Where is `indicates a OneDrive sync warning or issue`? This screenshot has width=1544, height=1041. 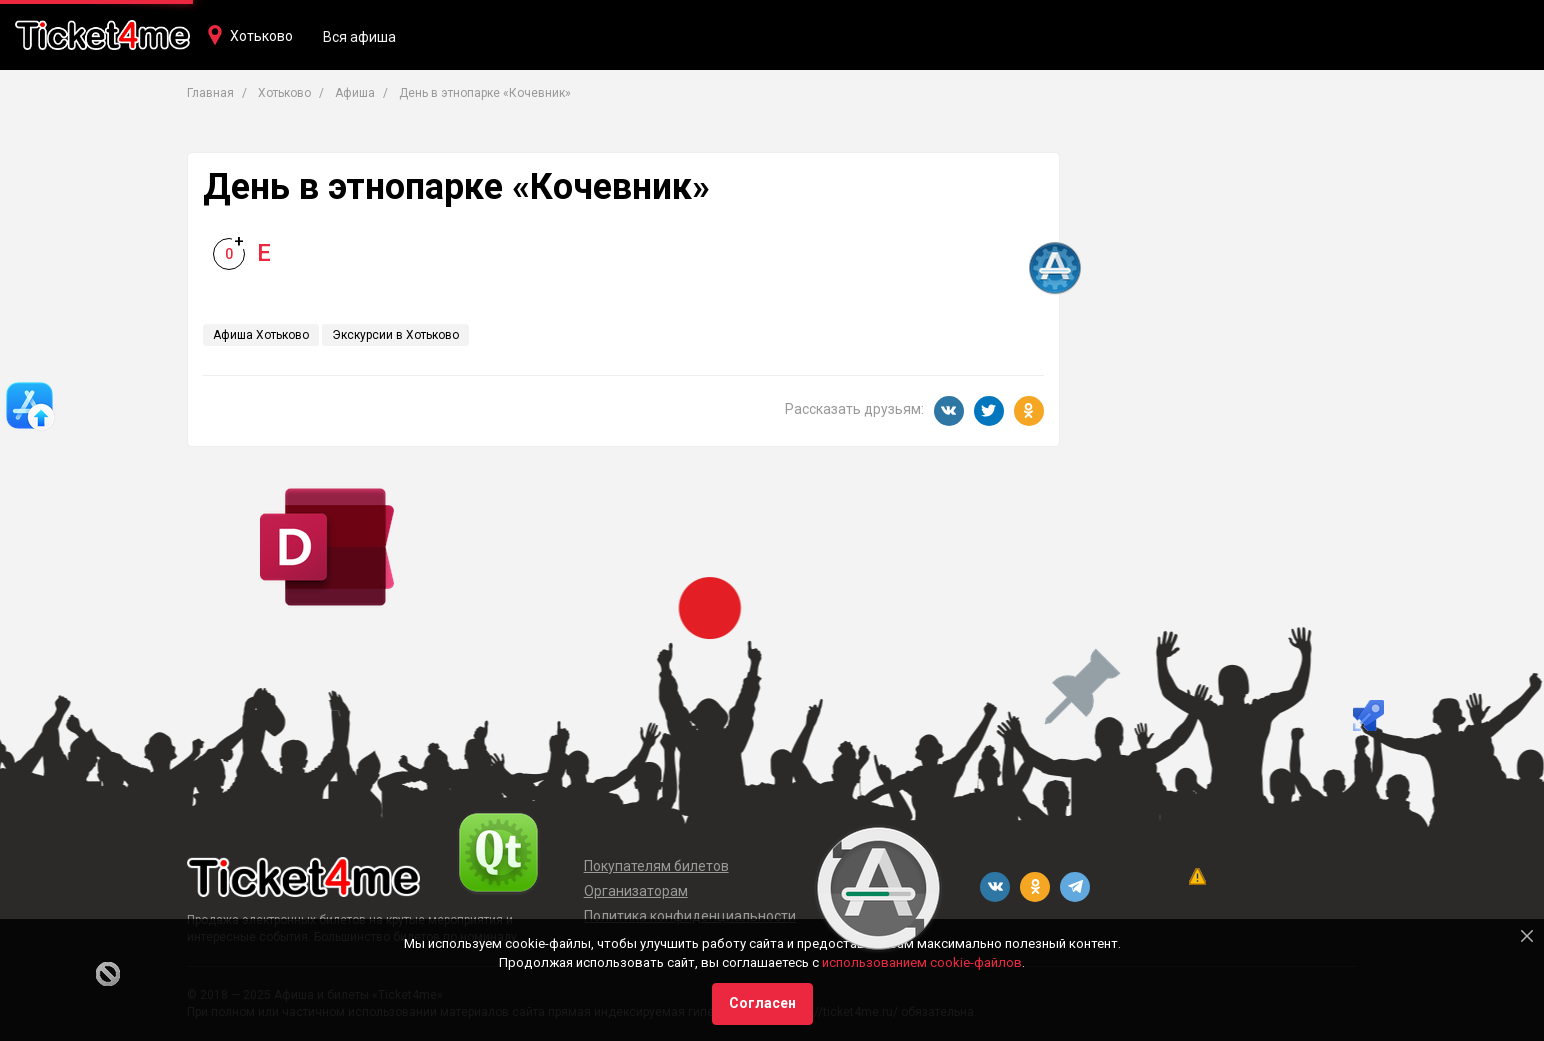 indicates a OneDrive sync warning or issue is located at coordinates (1197, 876).